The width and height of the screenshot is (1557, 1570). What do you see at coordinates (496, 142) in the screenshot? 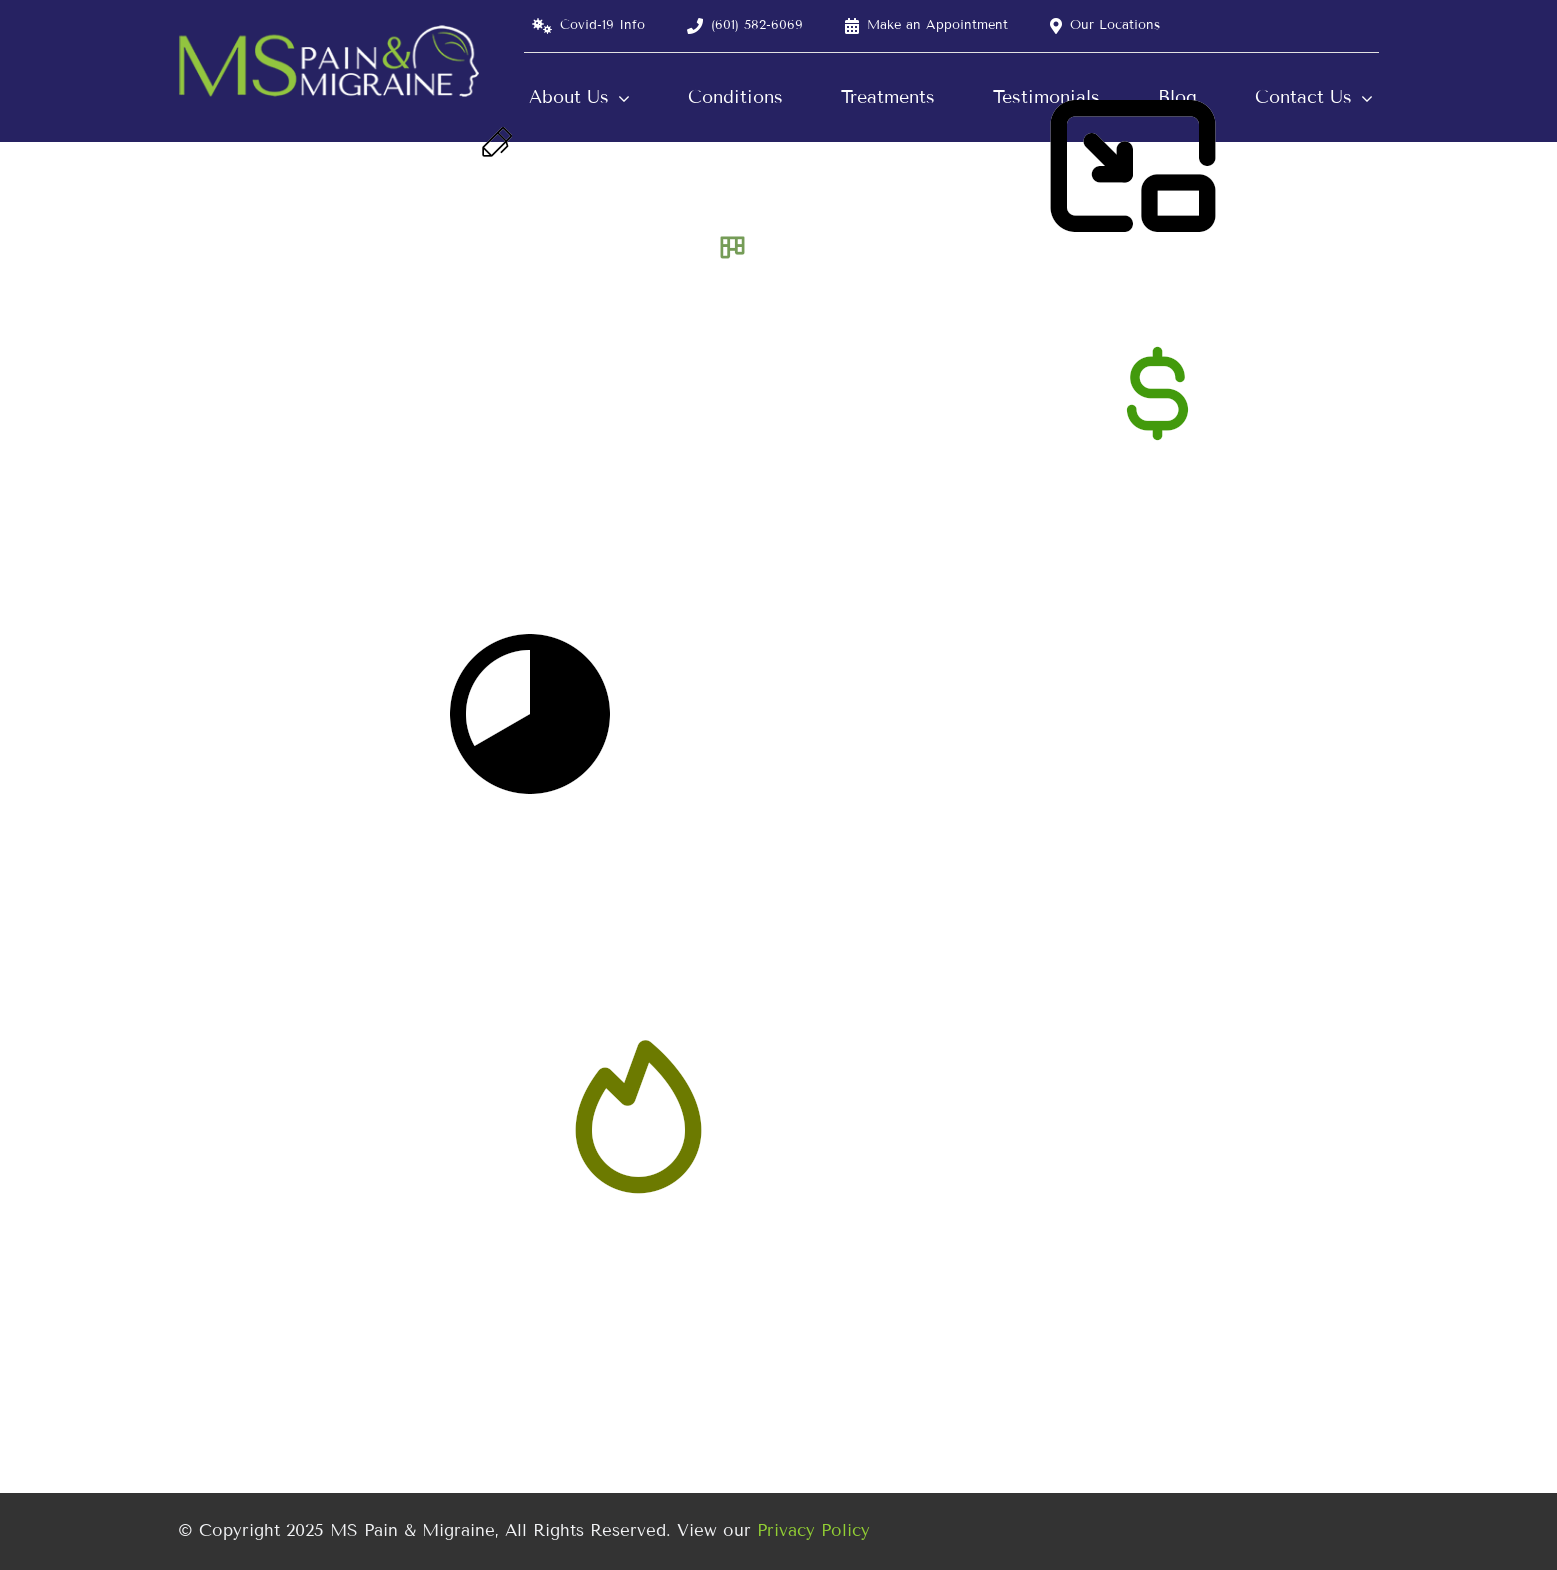
I see `edit or modify content` at bounding box center [496, 142].